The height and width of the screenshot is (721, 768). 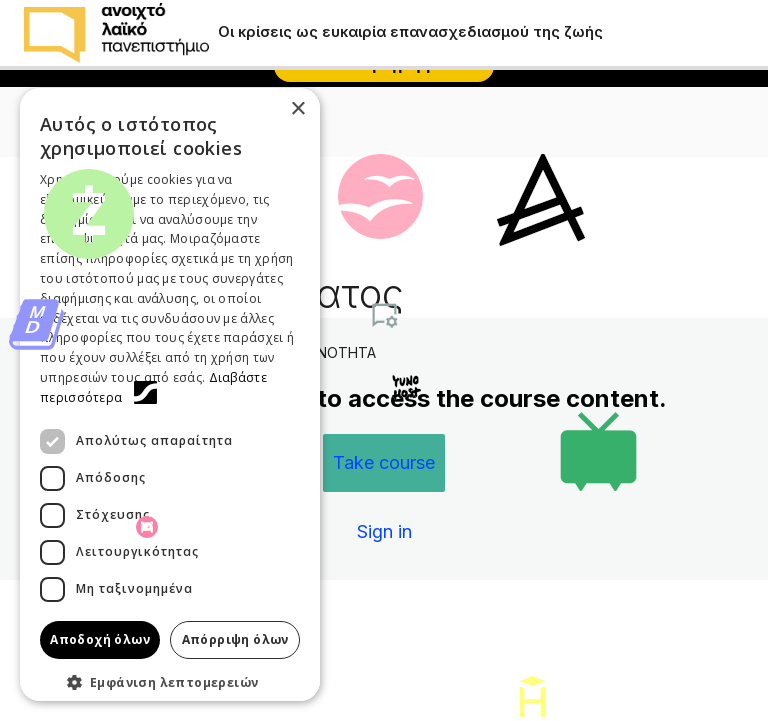 What do you see at coordinates (384, 314) in the screenshot?
I see `open chat settings` at bounding box center [384, 314].